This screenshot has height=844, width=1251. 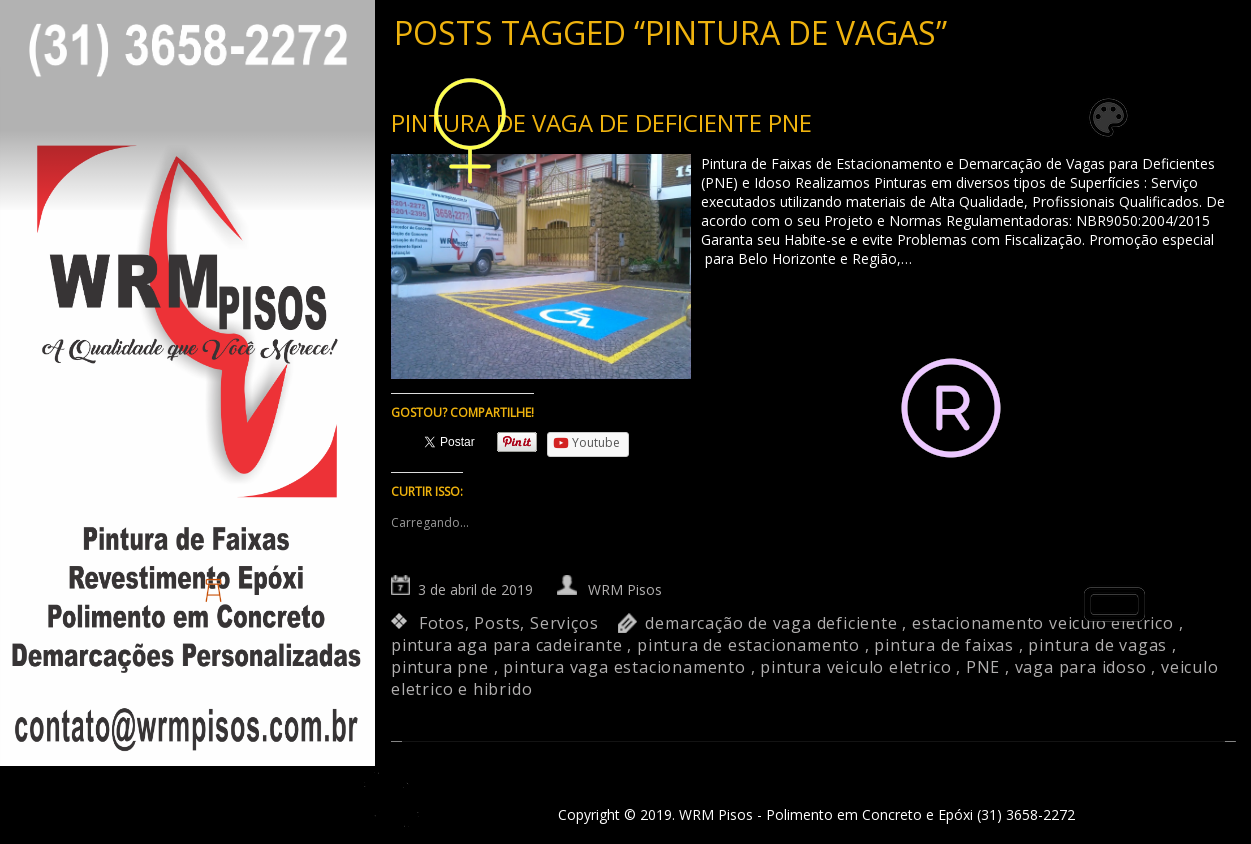 What do you see at coordinates (951, 408) in the screenshot?
I see `indicates a registered trademark symbol` at bounding box center [951, 408].